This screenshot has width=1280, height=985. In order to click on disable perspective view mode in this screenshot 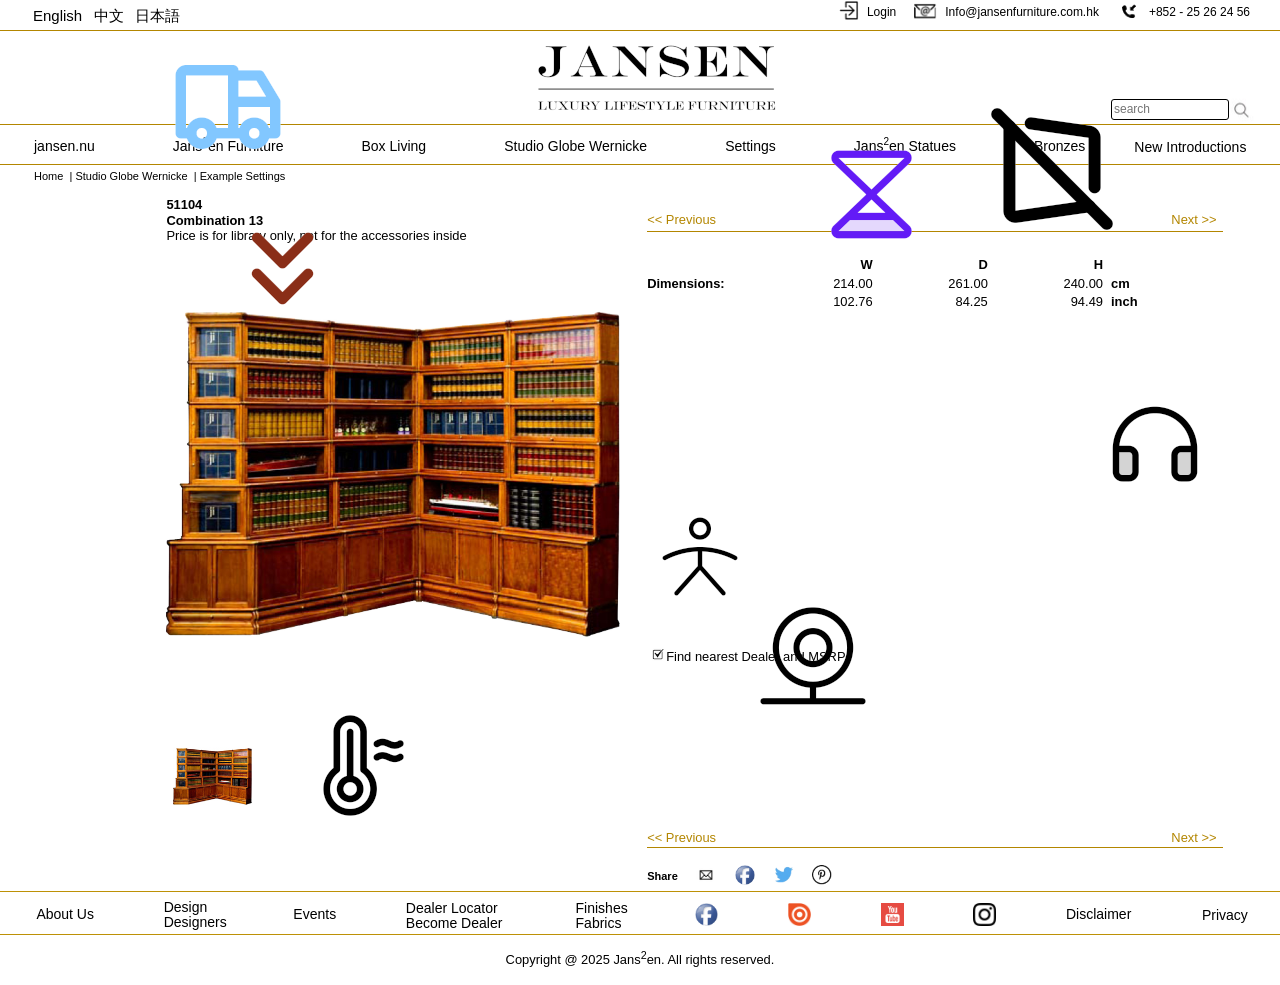, I will do `click(1052, 169)`.